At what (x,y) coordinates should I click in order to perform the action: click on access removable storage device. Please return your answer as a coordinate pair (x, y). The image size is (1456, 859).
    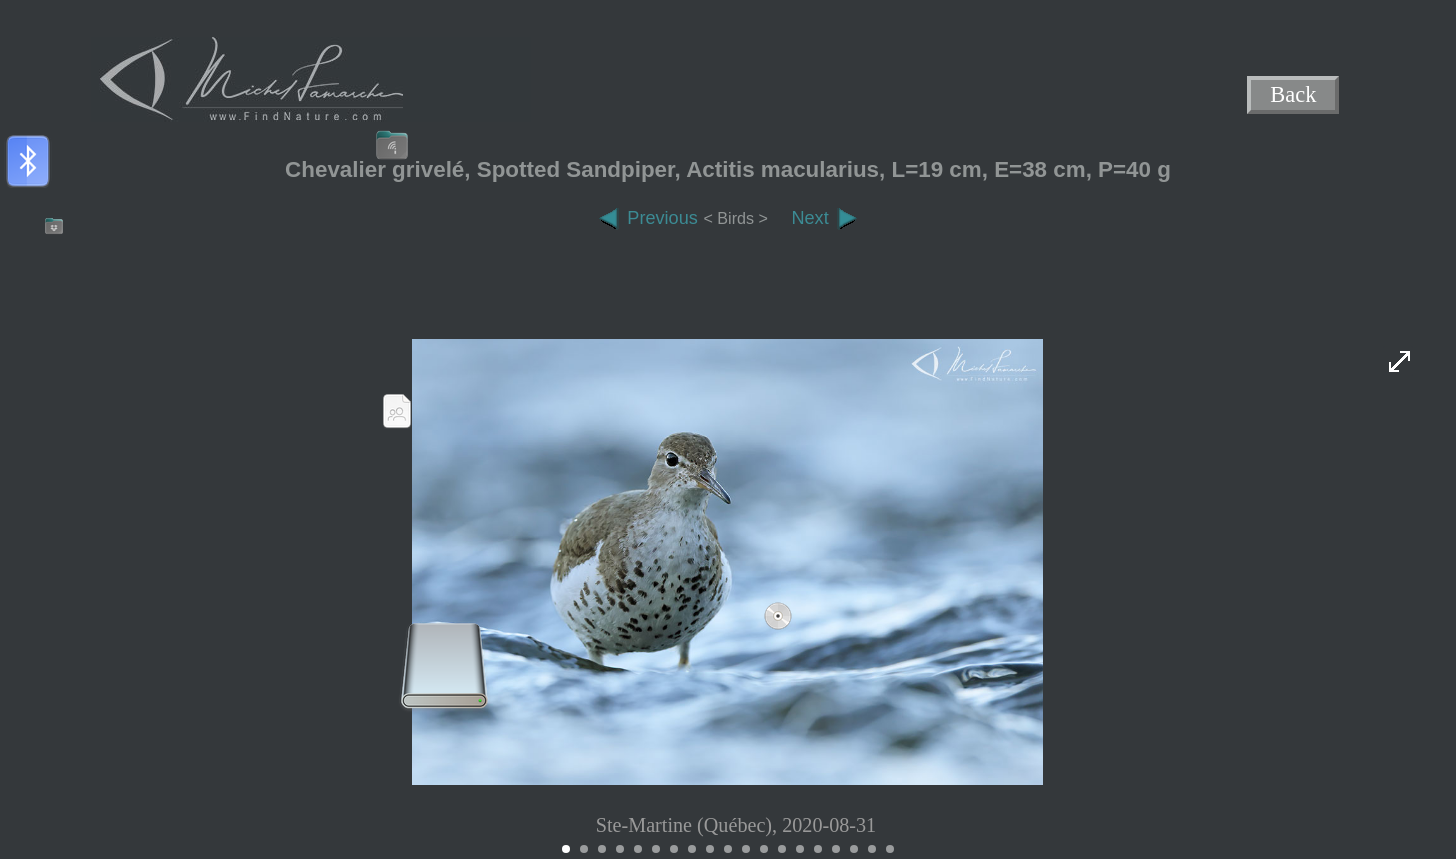
    Looking at the image, I should click on (444, 666).